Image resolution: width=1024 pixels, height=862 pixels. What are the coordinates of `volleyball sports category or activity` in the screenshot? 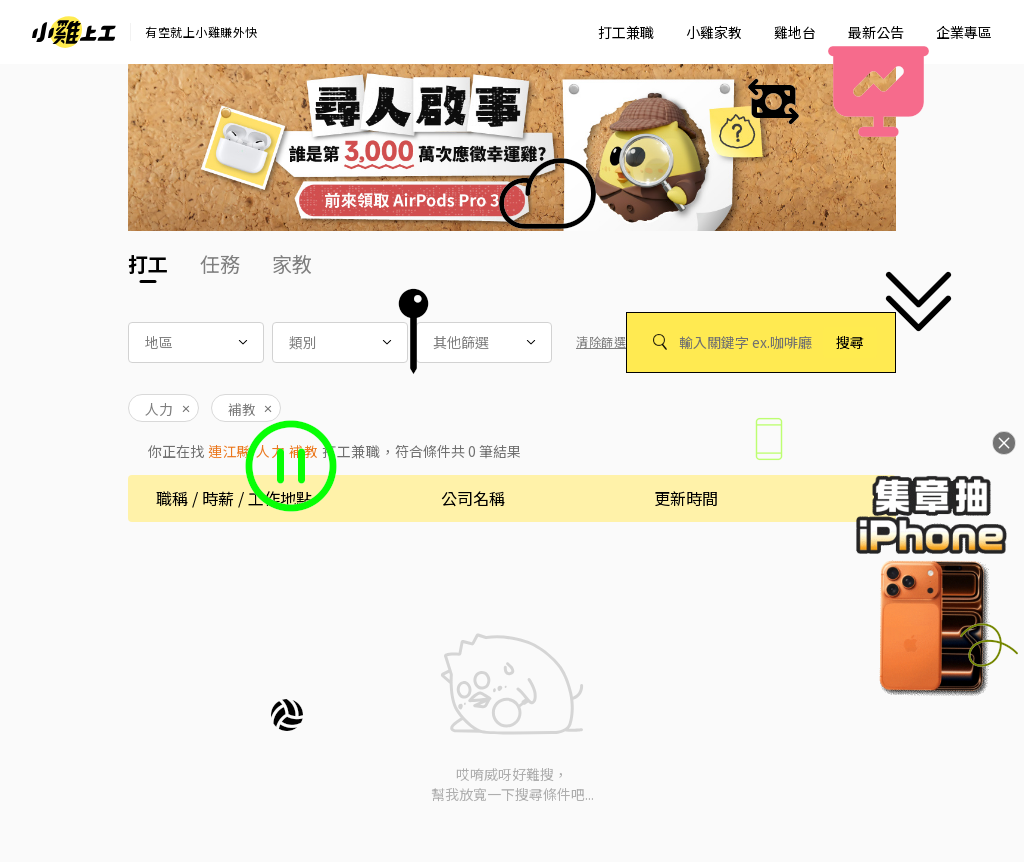 It's located at (287, 715).